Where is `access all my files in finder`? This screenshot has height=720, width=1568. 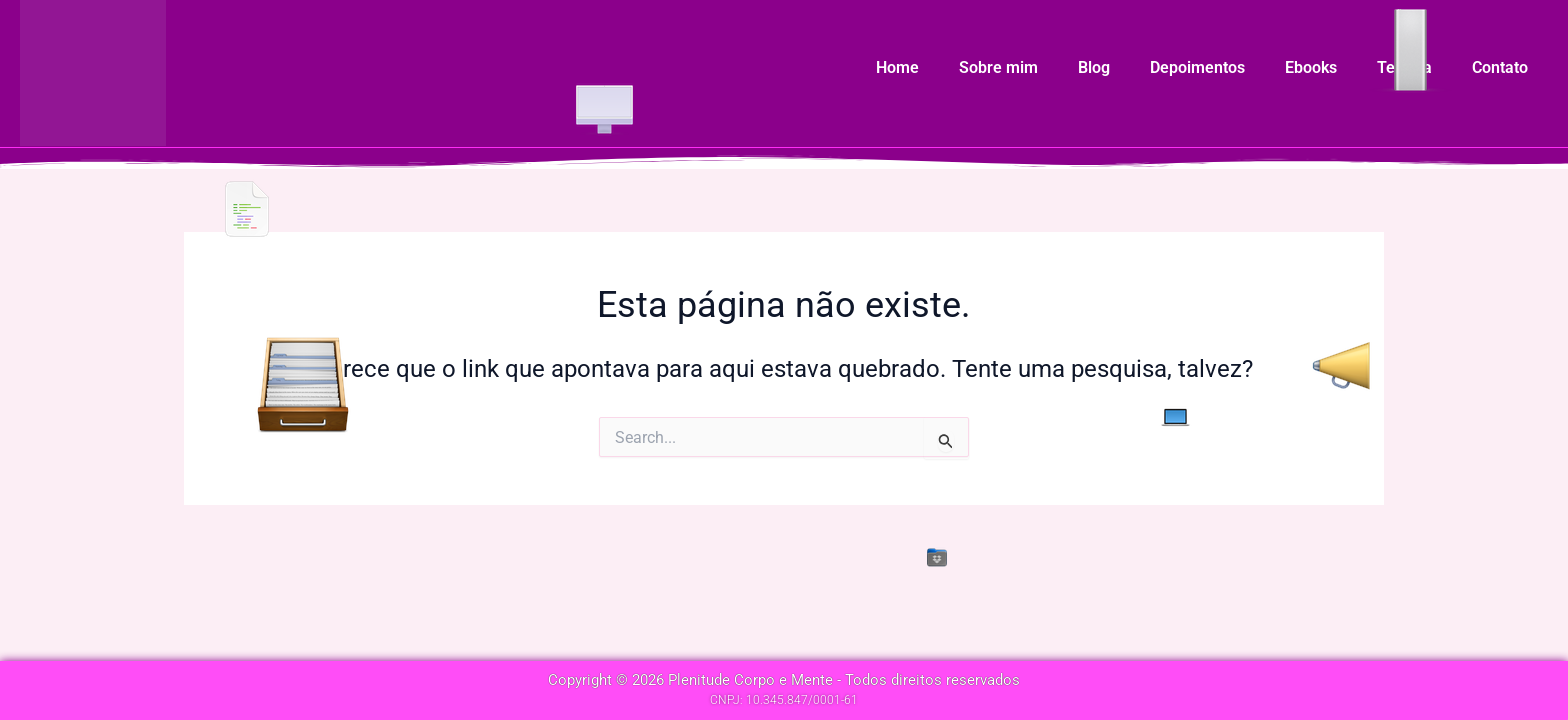
access all my files in finder is located at coordinates (303, 386).